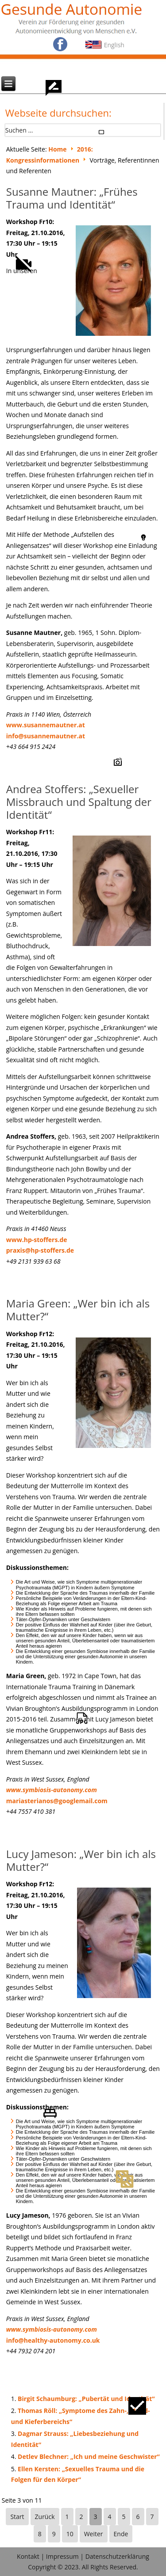 The height and width of the screenshot is (2576, 166). Describe the element at coordinates (137, 2406) in the screenshot. I see `confirm or select an option` at that location.